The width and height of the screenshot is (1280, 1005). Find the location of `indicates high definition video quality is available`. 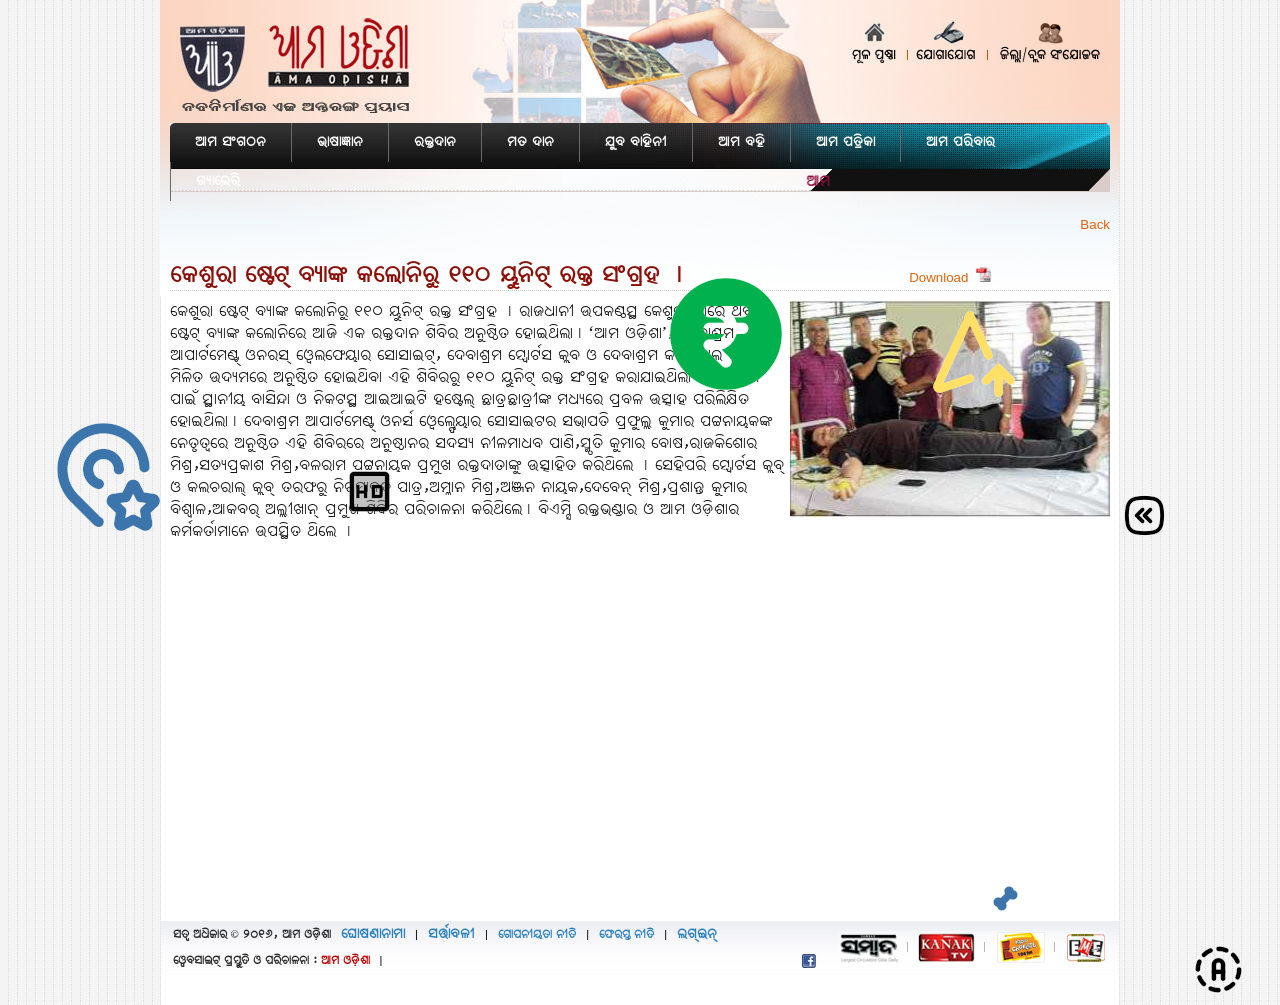

indicates high definition video quality is available is located at coordinates (369, 491).